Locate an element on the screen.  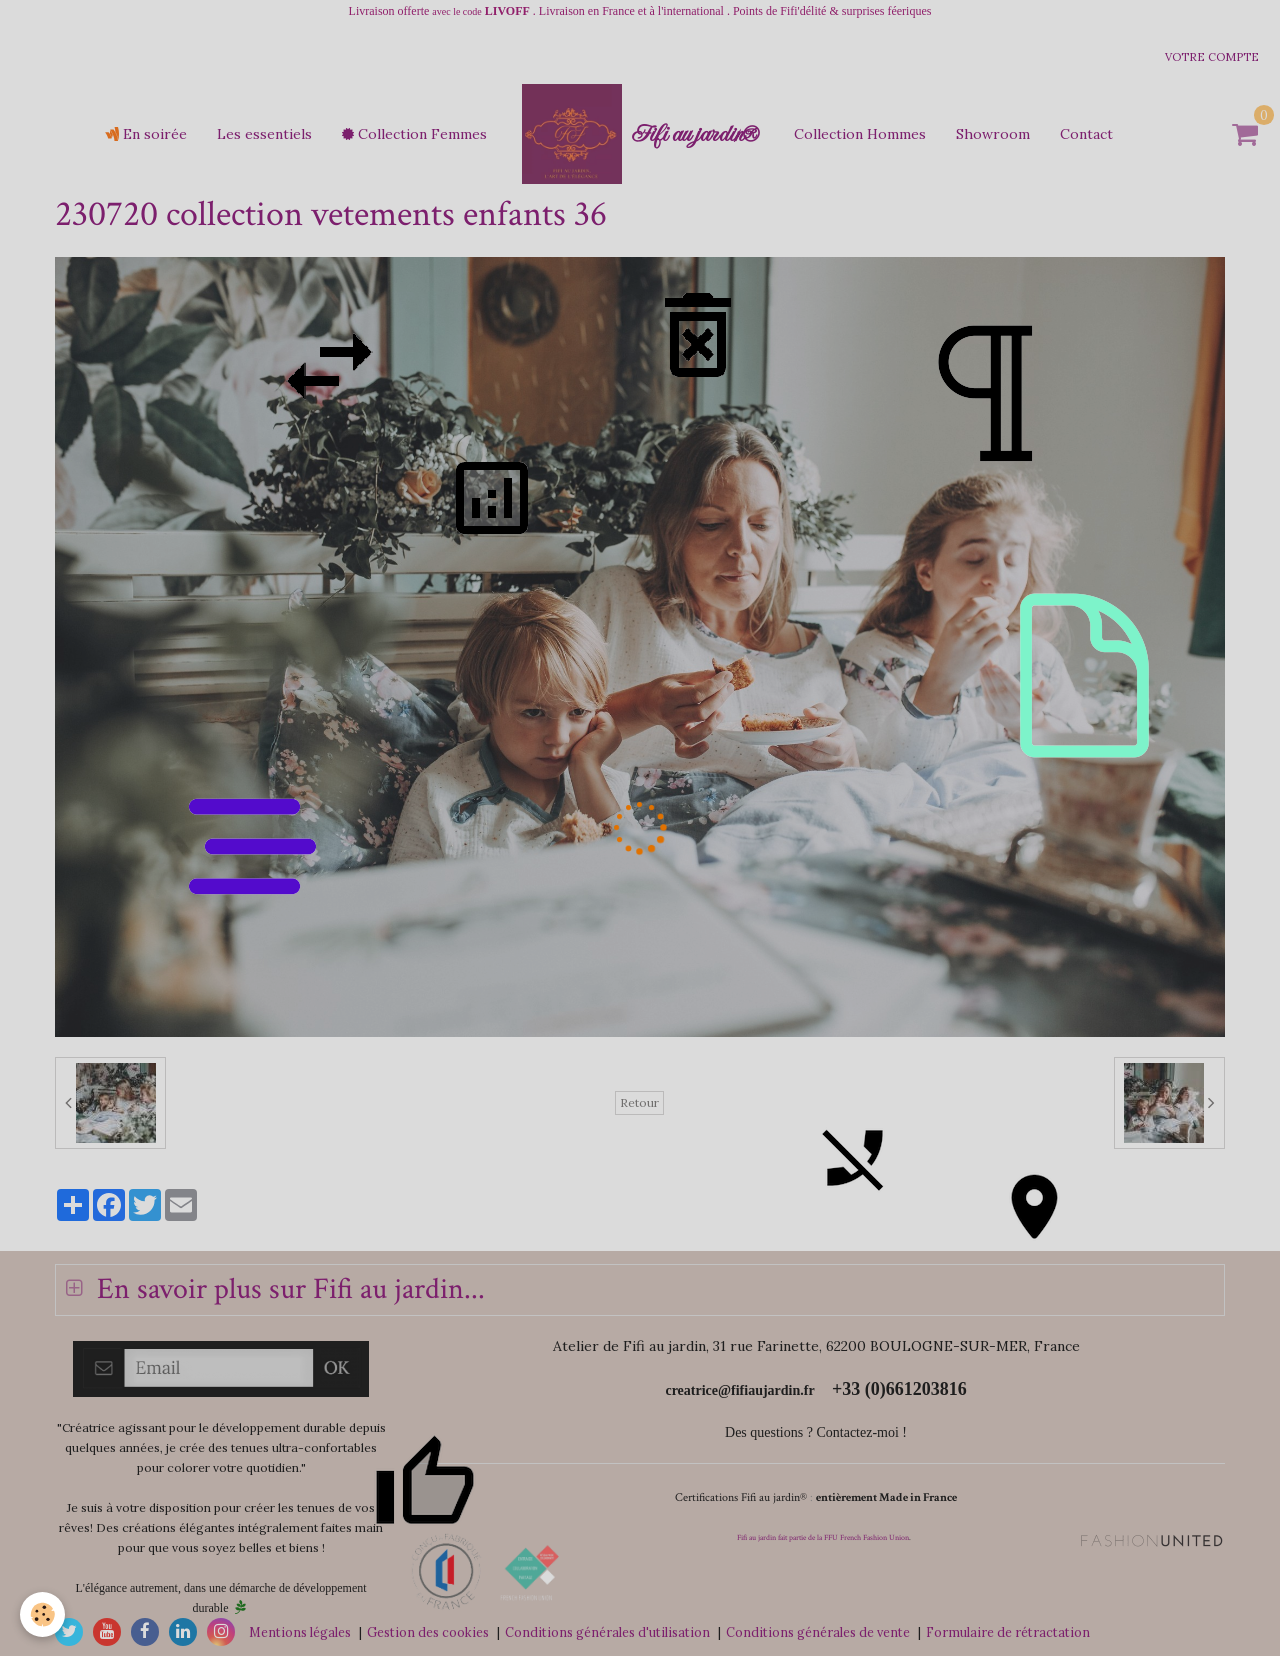
swap or exchange items is located at coordinates (329, 366).